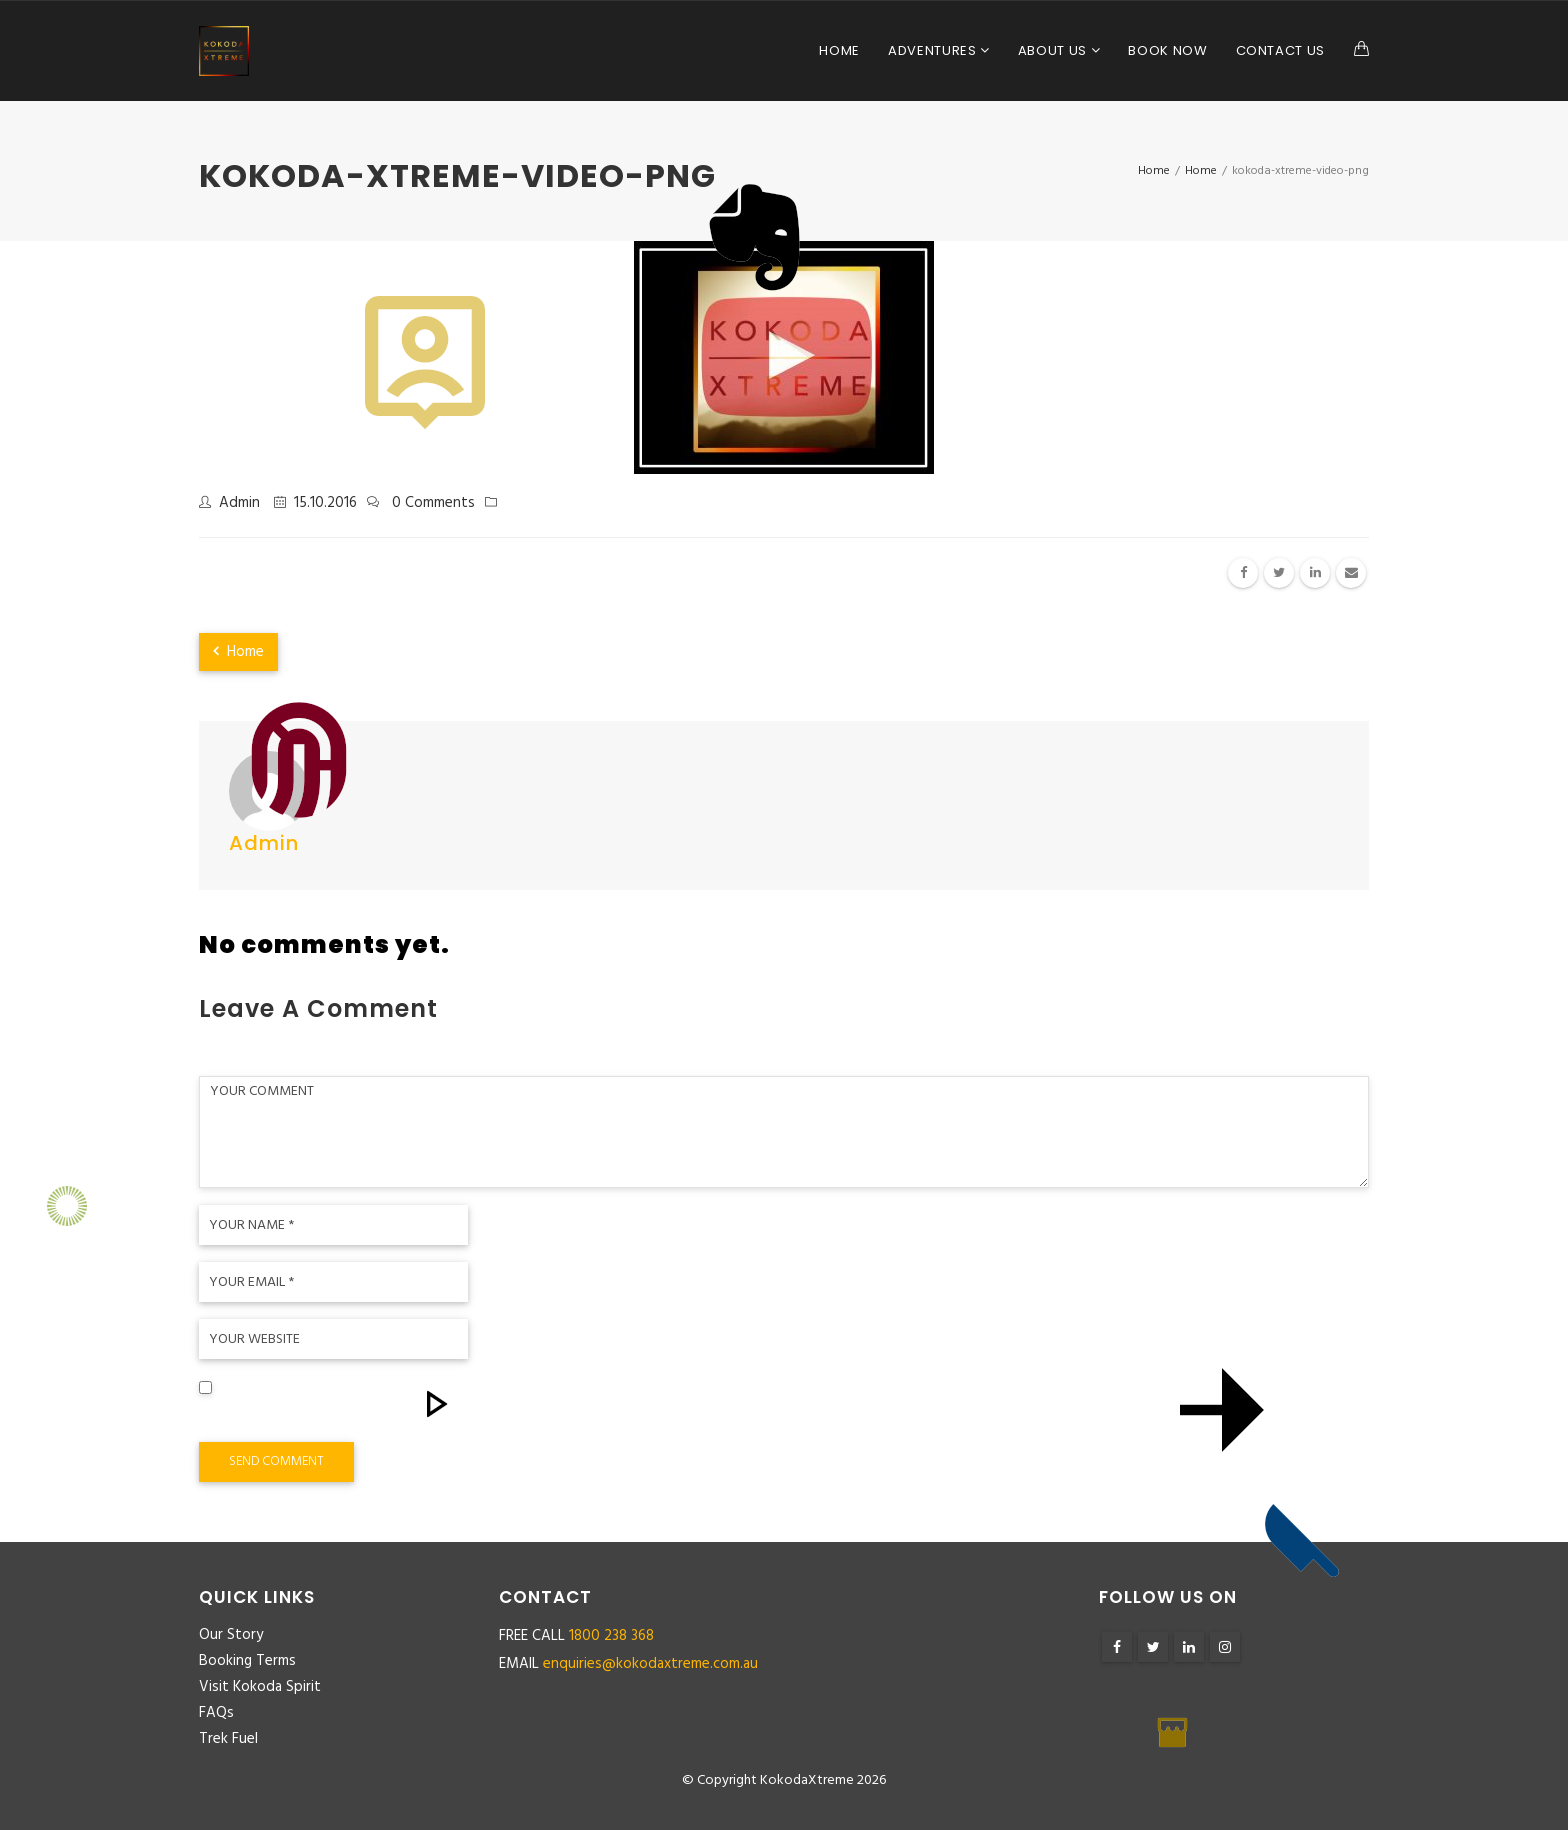 This screenshot has width=1568, height=1830. What do you see at coordinates (425, 356) in the screenshot?
I see `view profile location or address` at bounding box center [425, 356].